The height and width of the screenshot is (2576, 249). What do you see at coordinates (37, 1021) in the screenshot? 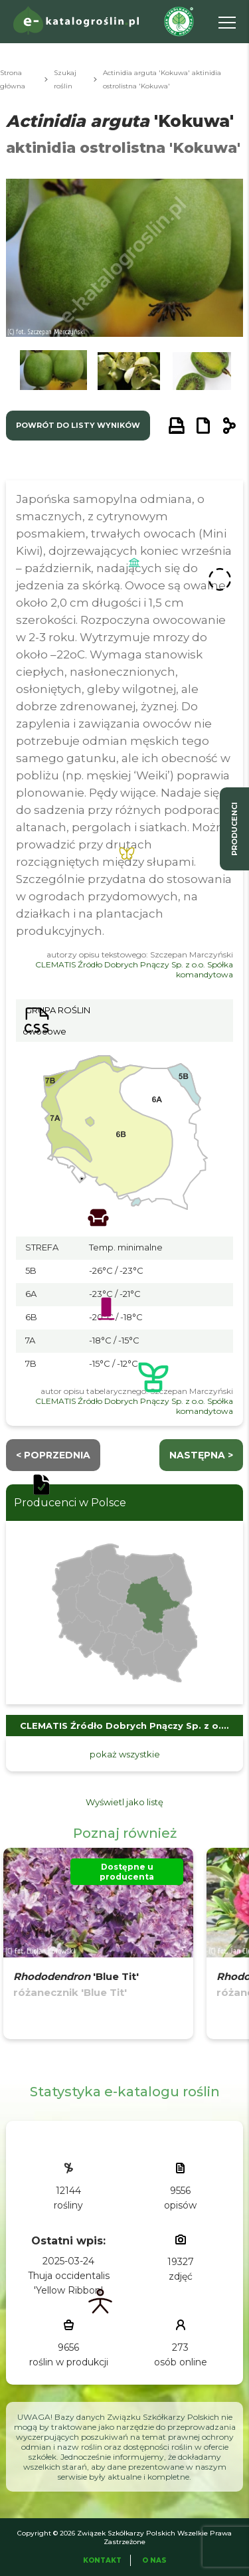
I see `view or open a CSS stylesheet file` at bounding box center [37, 1021].